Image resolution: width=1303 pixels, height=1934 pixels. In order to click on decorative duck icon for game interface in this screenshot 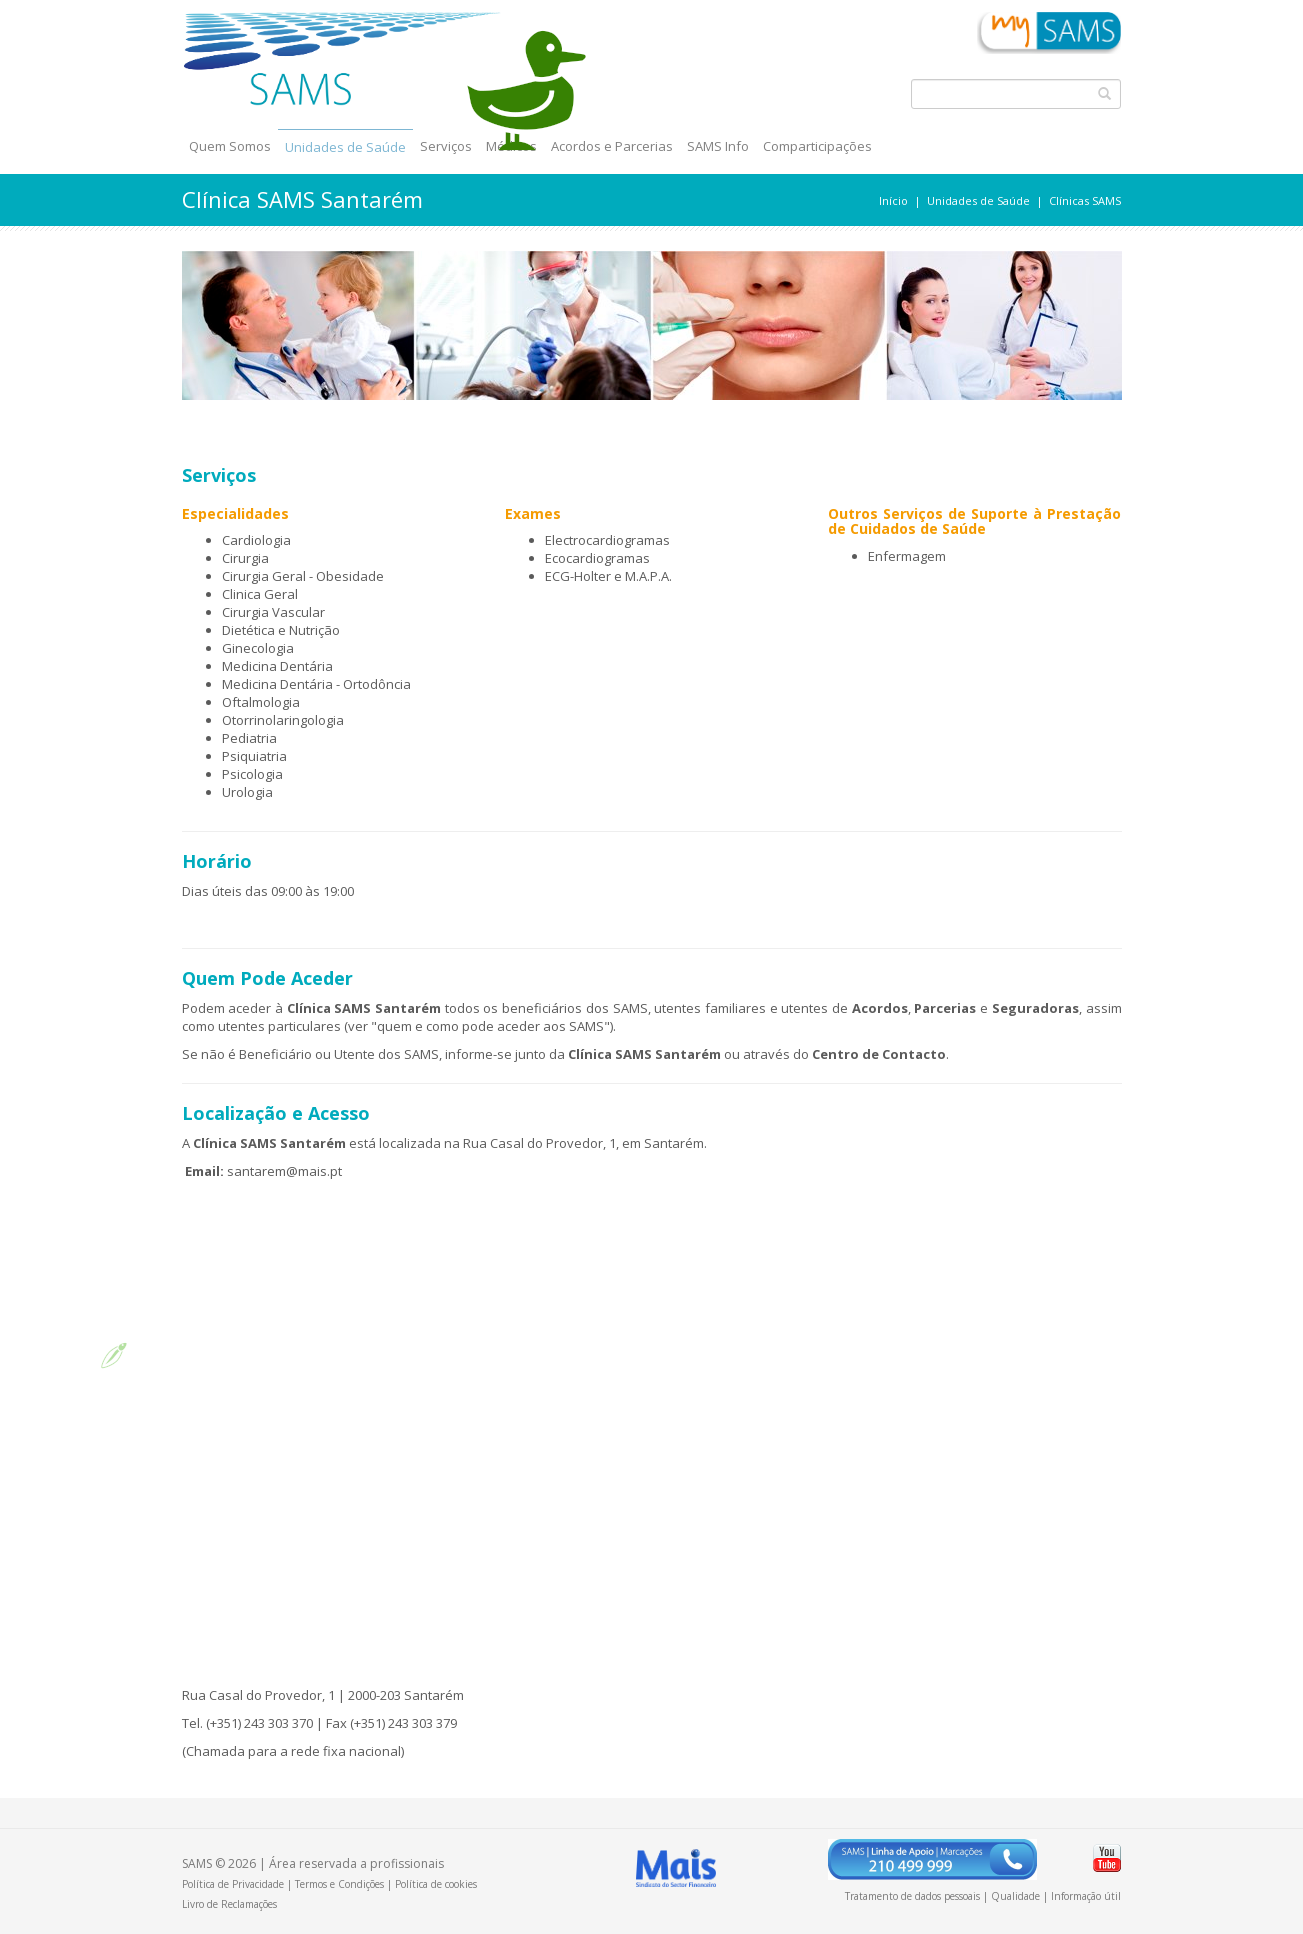, I will do `click(526, 90)`.